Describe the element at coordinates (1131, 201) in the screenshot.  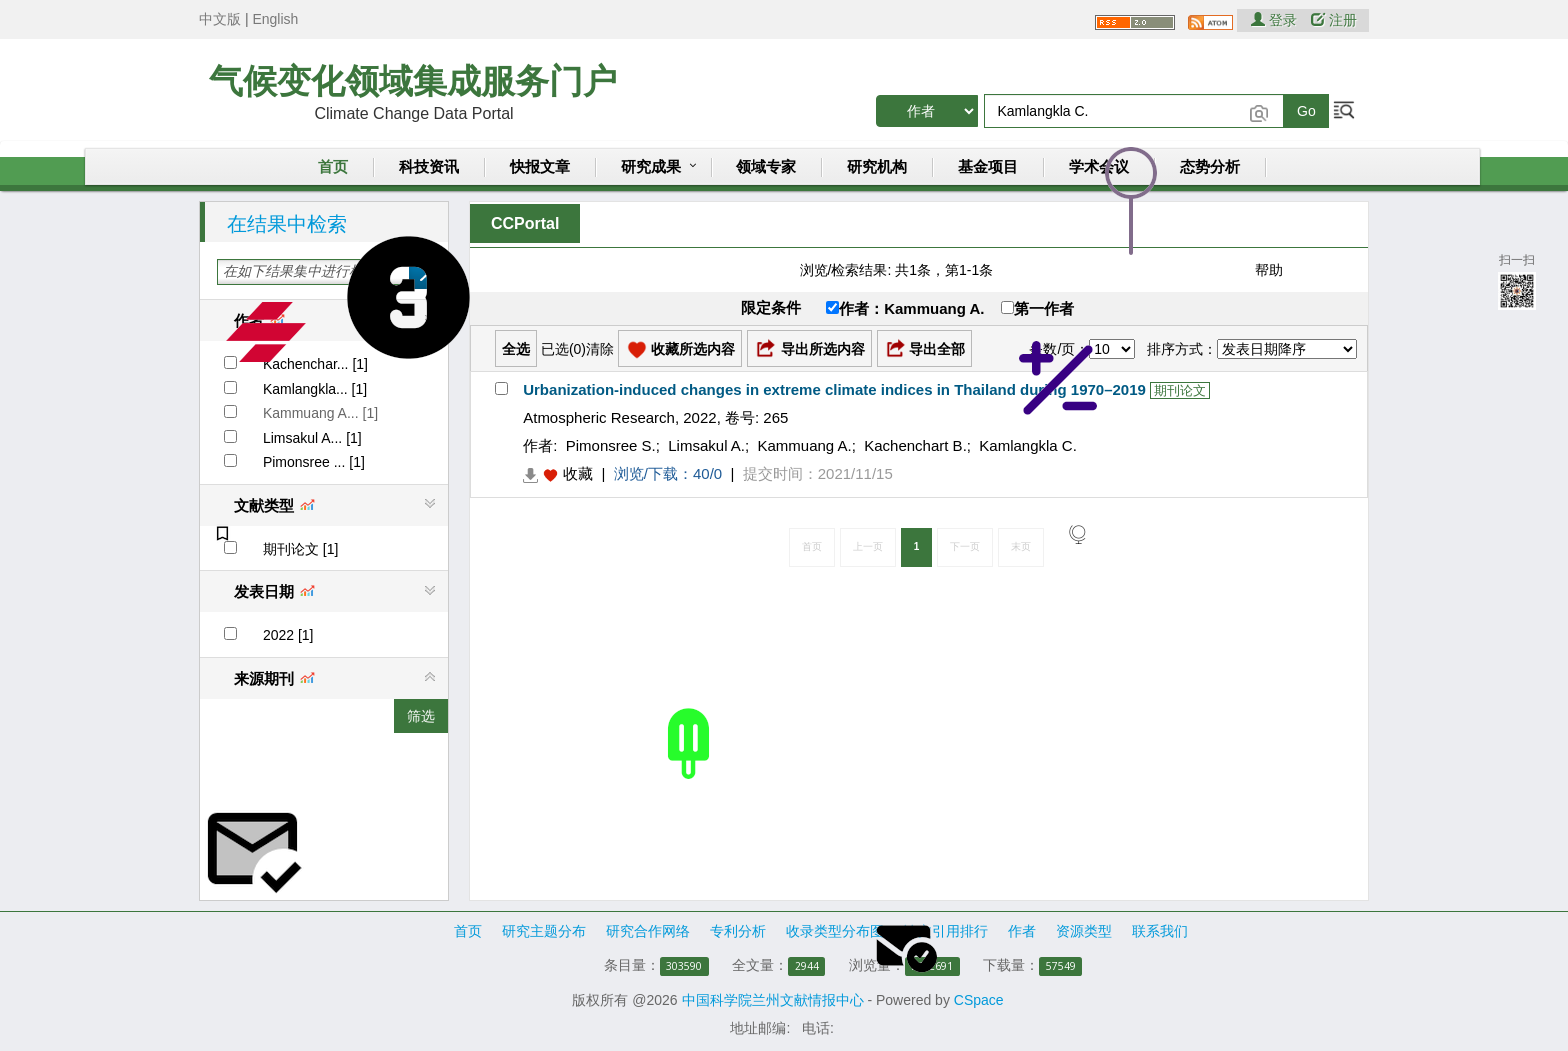
I see `mark a location on a map` at that location.